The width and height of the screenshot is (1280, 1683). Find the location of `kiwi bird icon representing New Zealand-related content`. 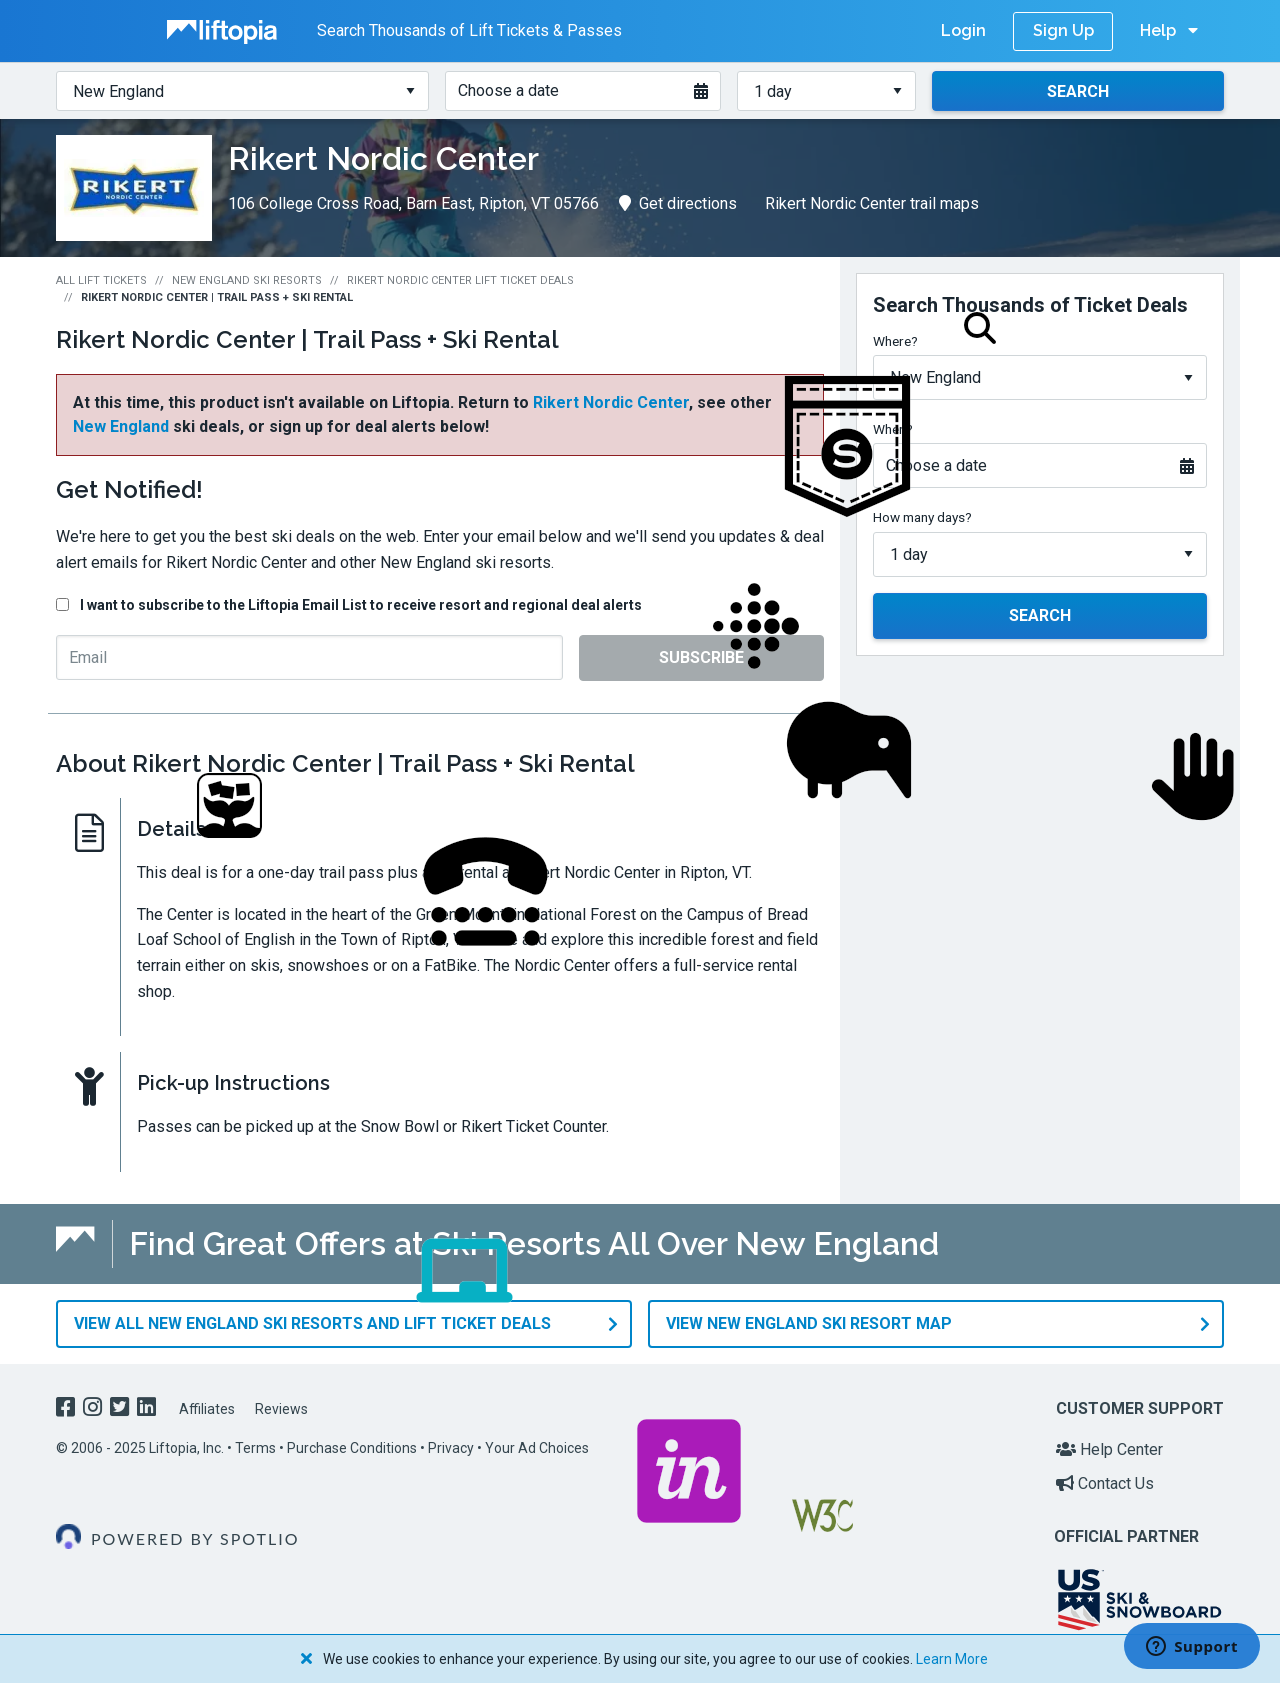

kiwi bird icon representing New Zealand-related content is located at coordinates (849, 750).